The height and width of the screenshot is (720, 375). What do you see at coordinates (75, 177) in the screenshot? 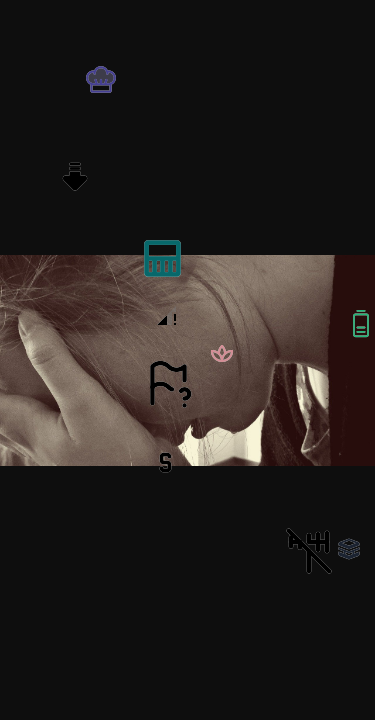
I see `download file with queue` at bounding box center [75, 177].